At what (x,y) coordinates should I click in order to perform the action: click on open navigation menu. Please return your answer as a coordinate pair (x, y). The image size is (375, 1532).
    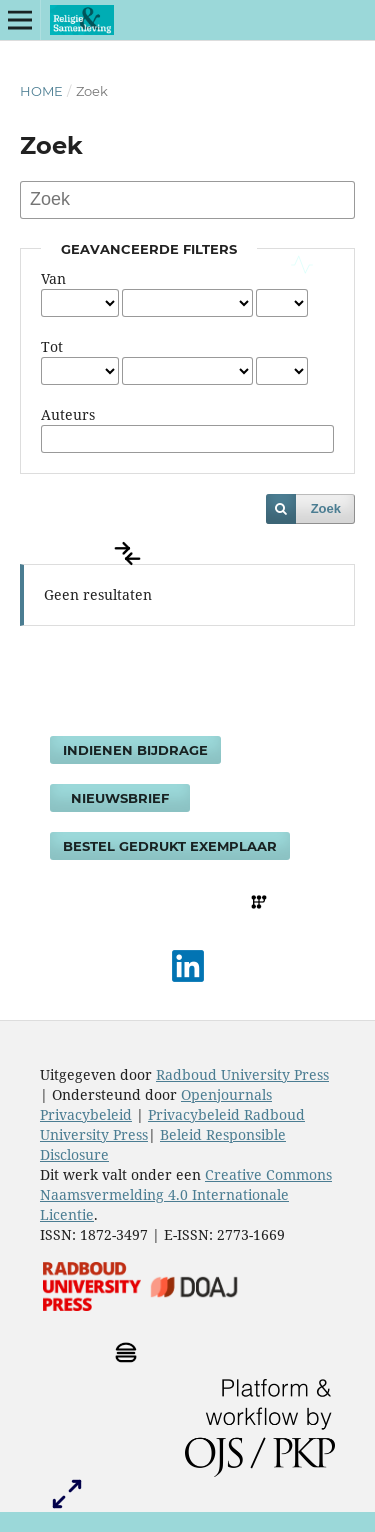
    Looking at the image, I should click on (126, 1353).